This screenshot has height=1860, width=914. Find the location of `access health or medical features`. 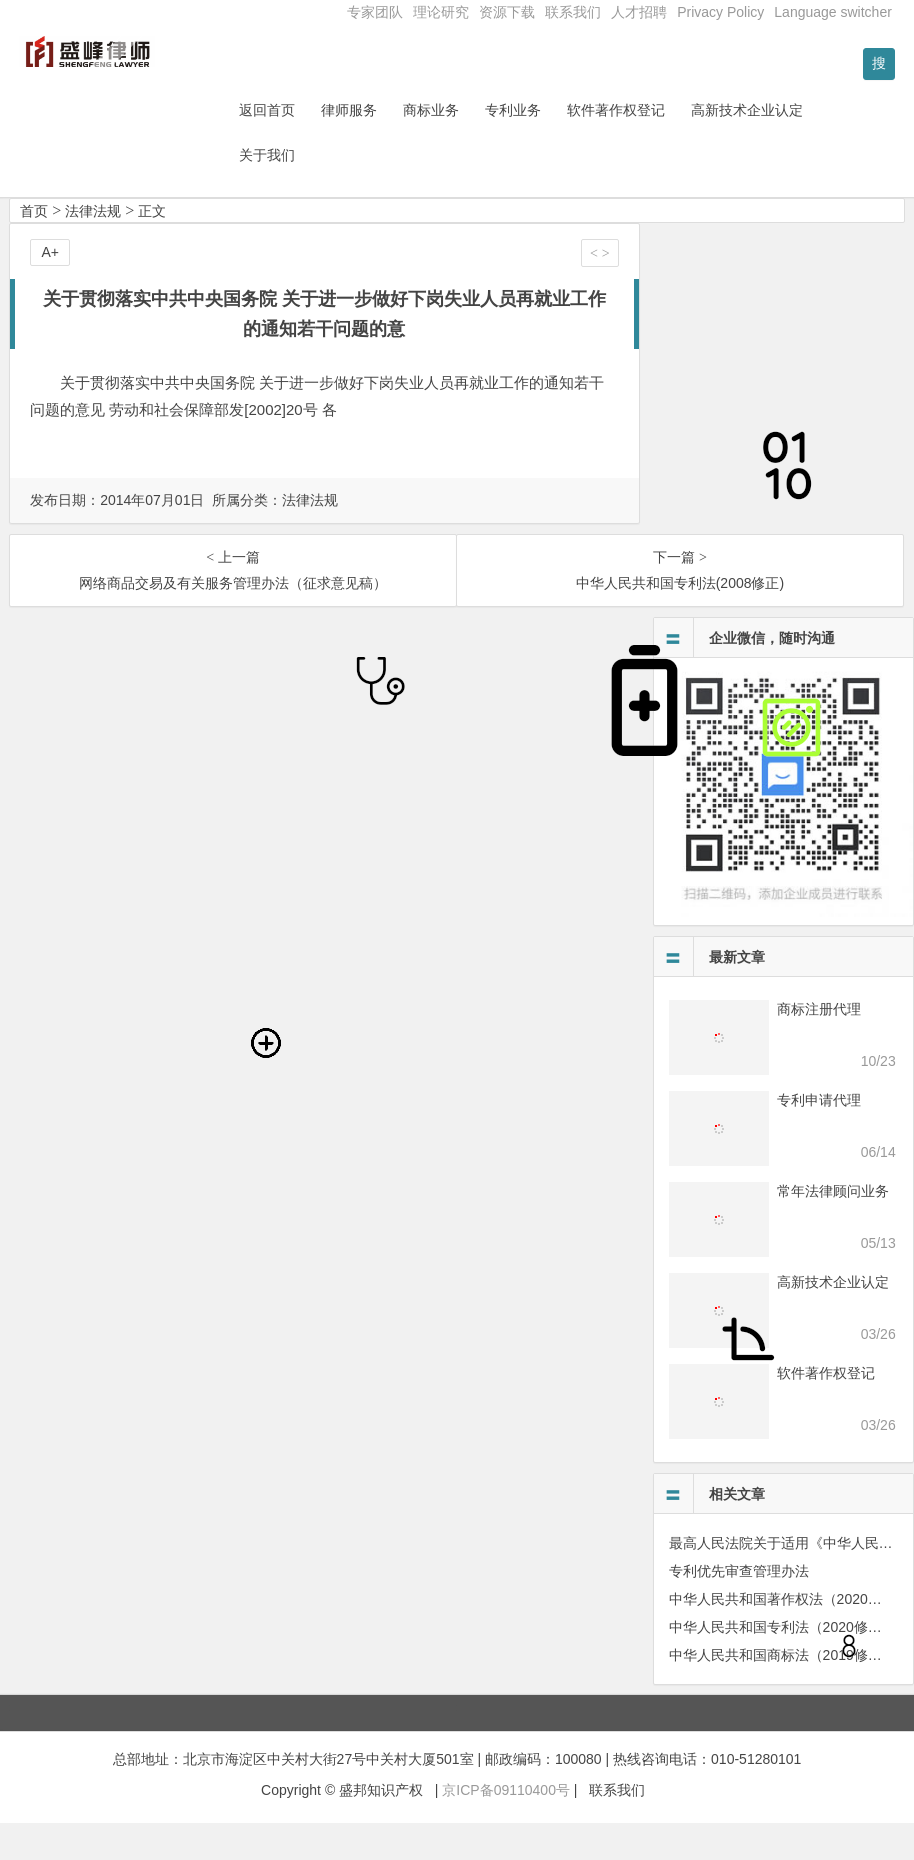

access health or medical features is located at coordinates (377, 679).